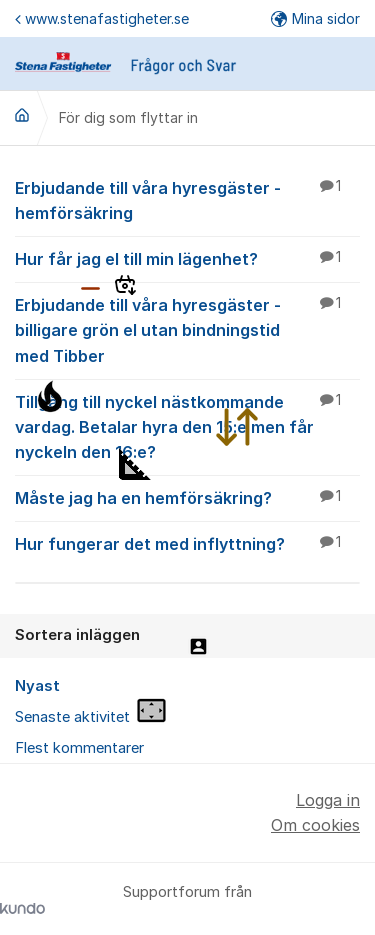 The width and height of the screenshot is (375, 935). I want to click on remove an item from a list or cart, so click(90, 288).